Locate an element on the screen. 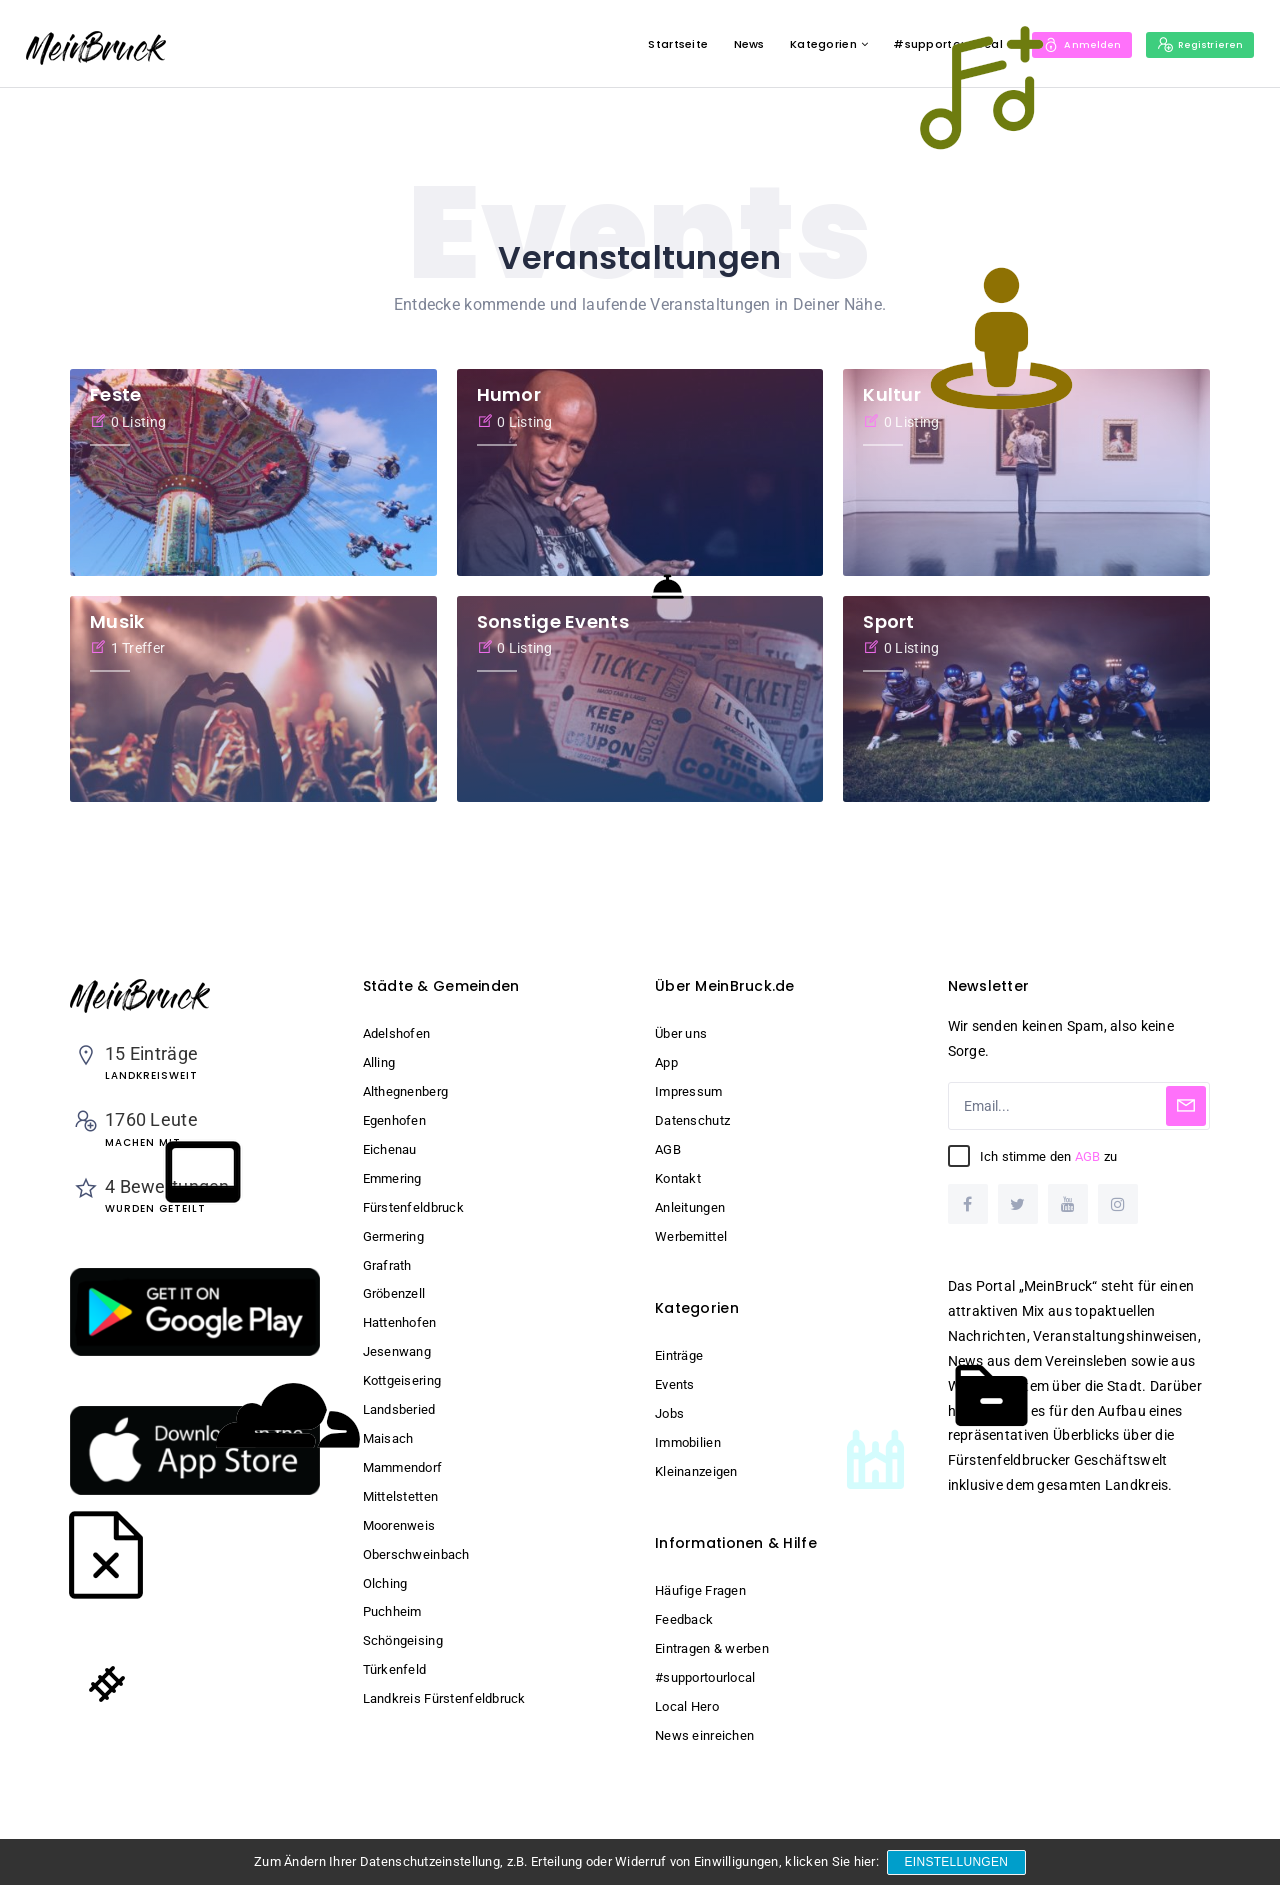  indicates a synagogue or jewish place of worship nearby is located at coordinates (875, 1460).